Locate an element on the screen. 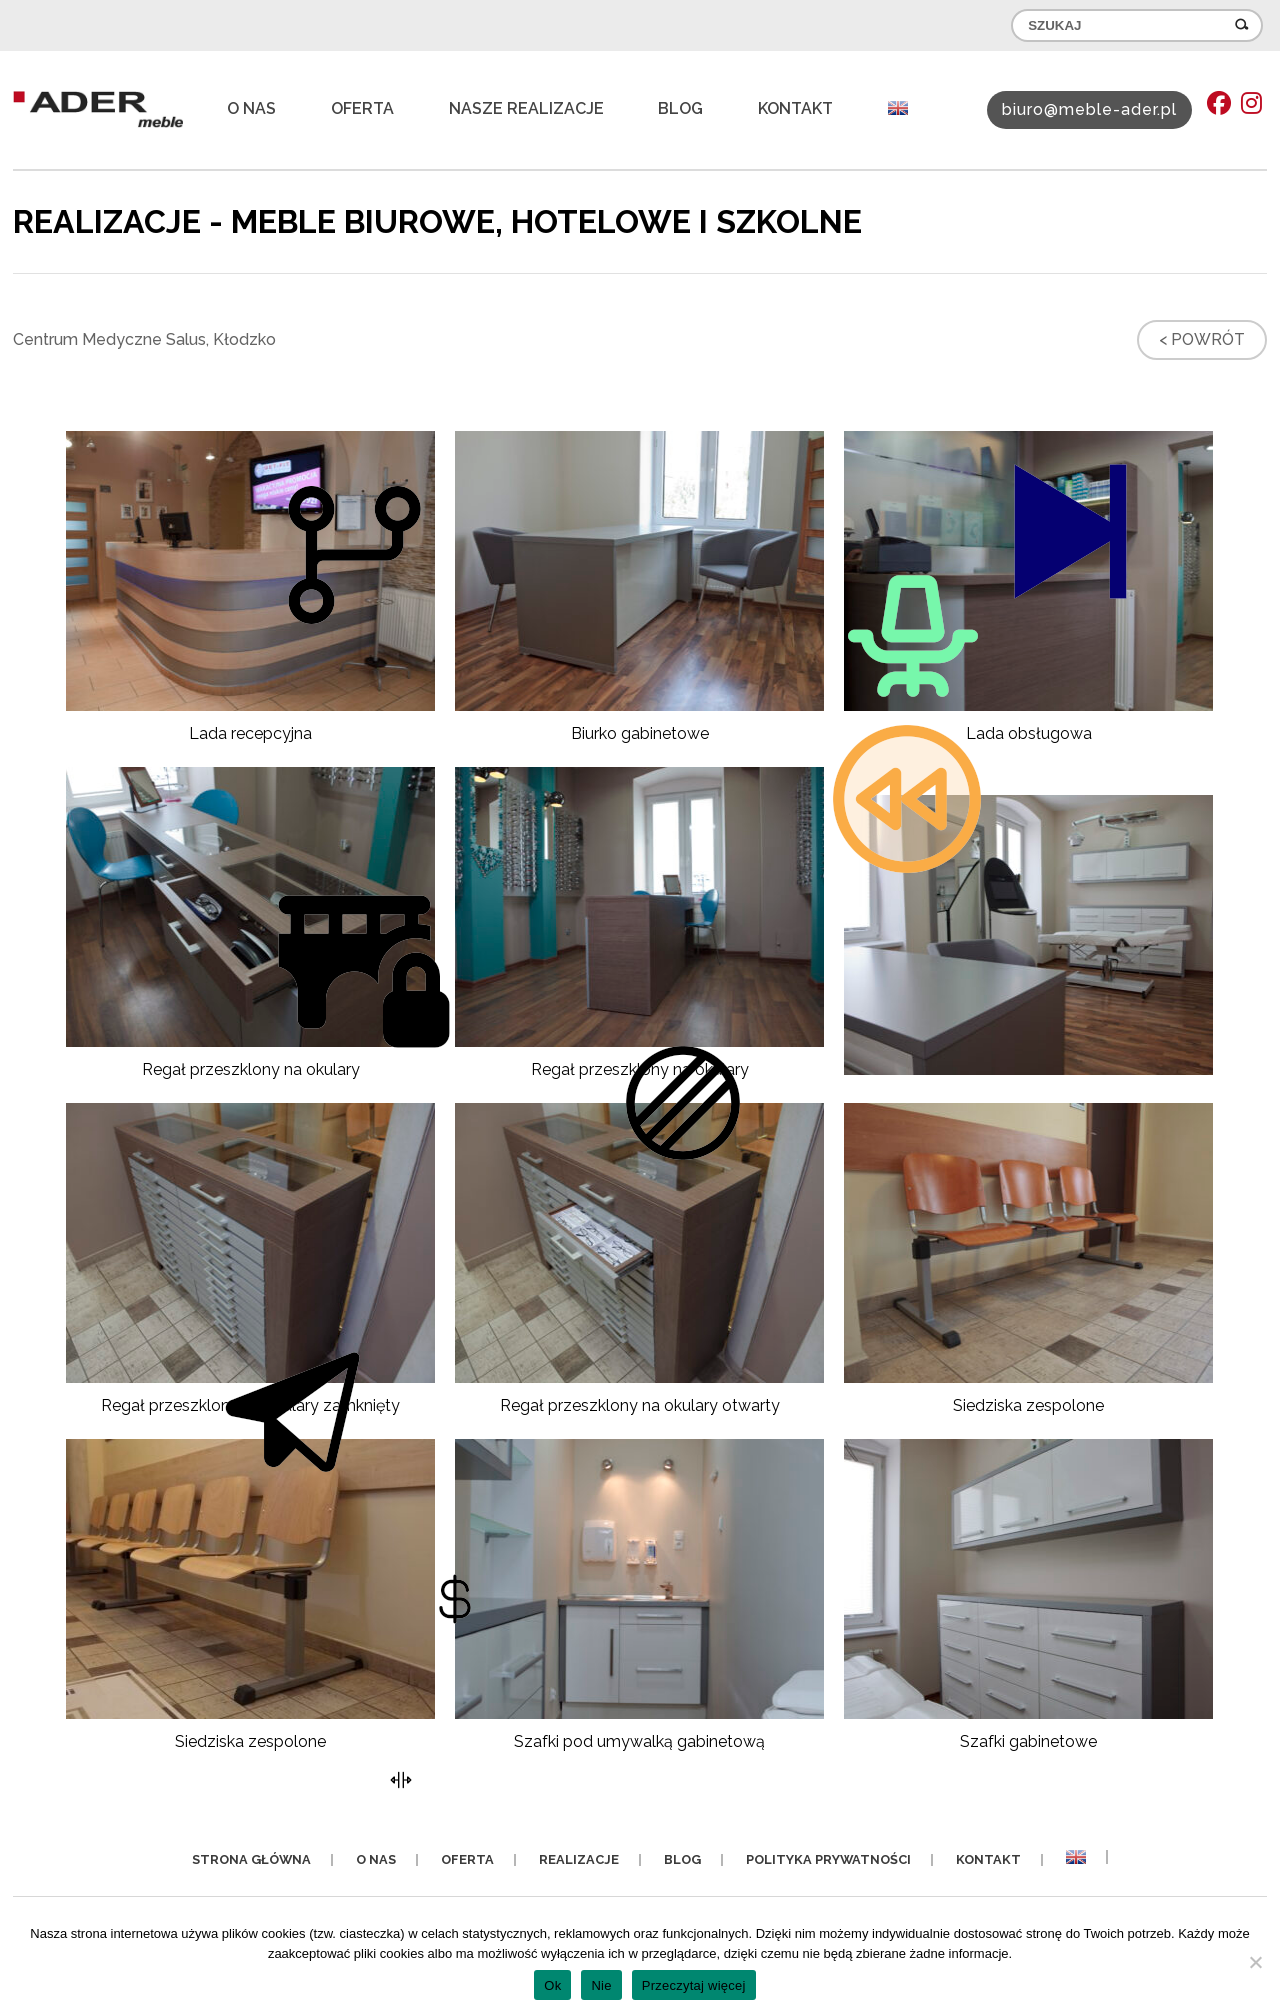 The image size is (1280, 2015). indicates a locked or secured bridge crossing is located at coordinates (364, 962).